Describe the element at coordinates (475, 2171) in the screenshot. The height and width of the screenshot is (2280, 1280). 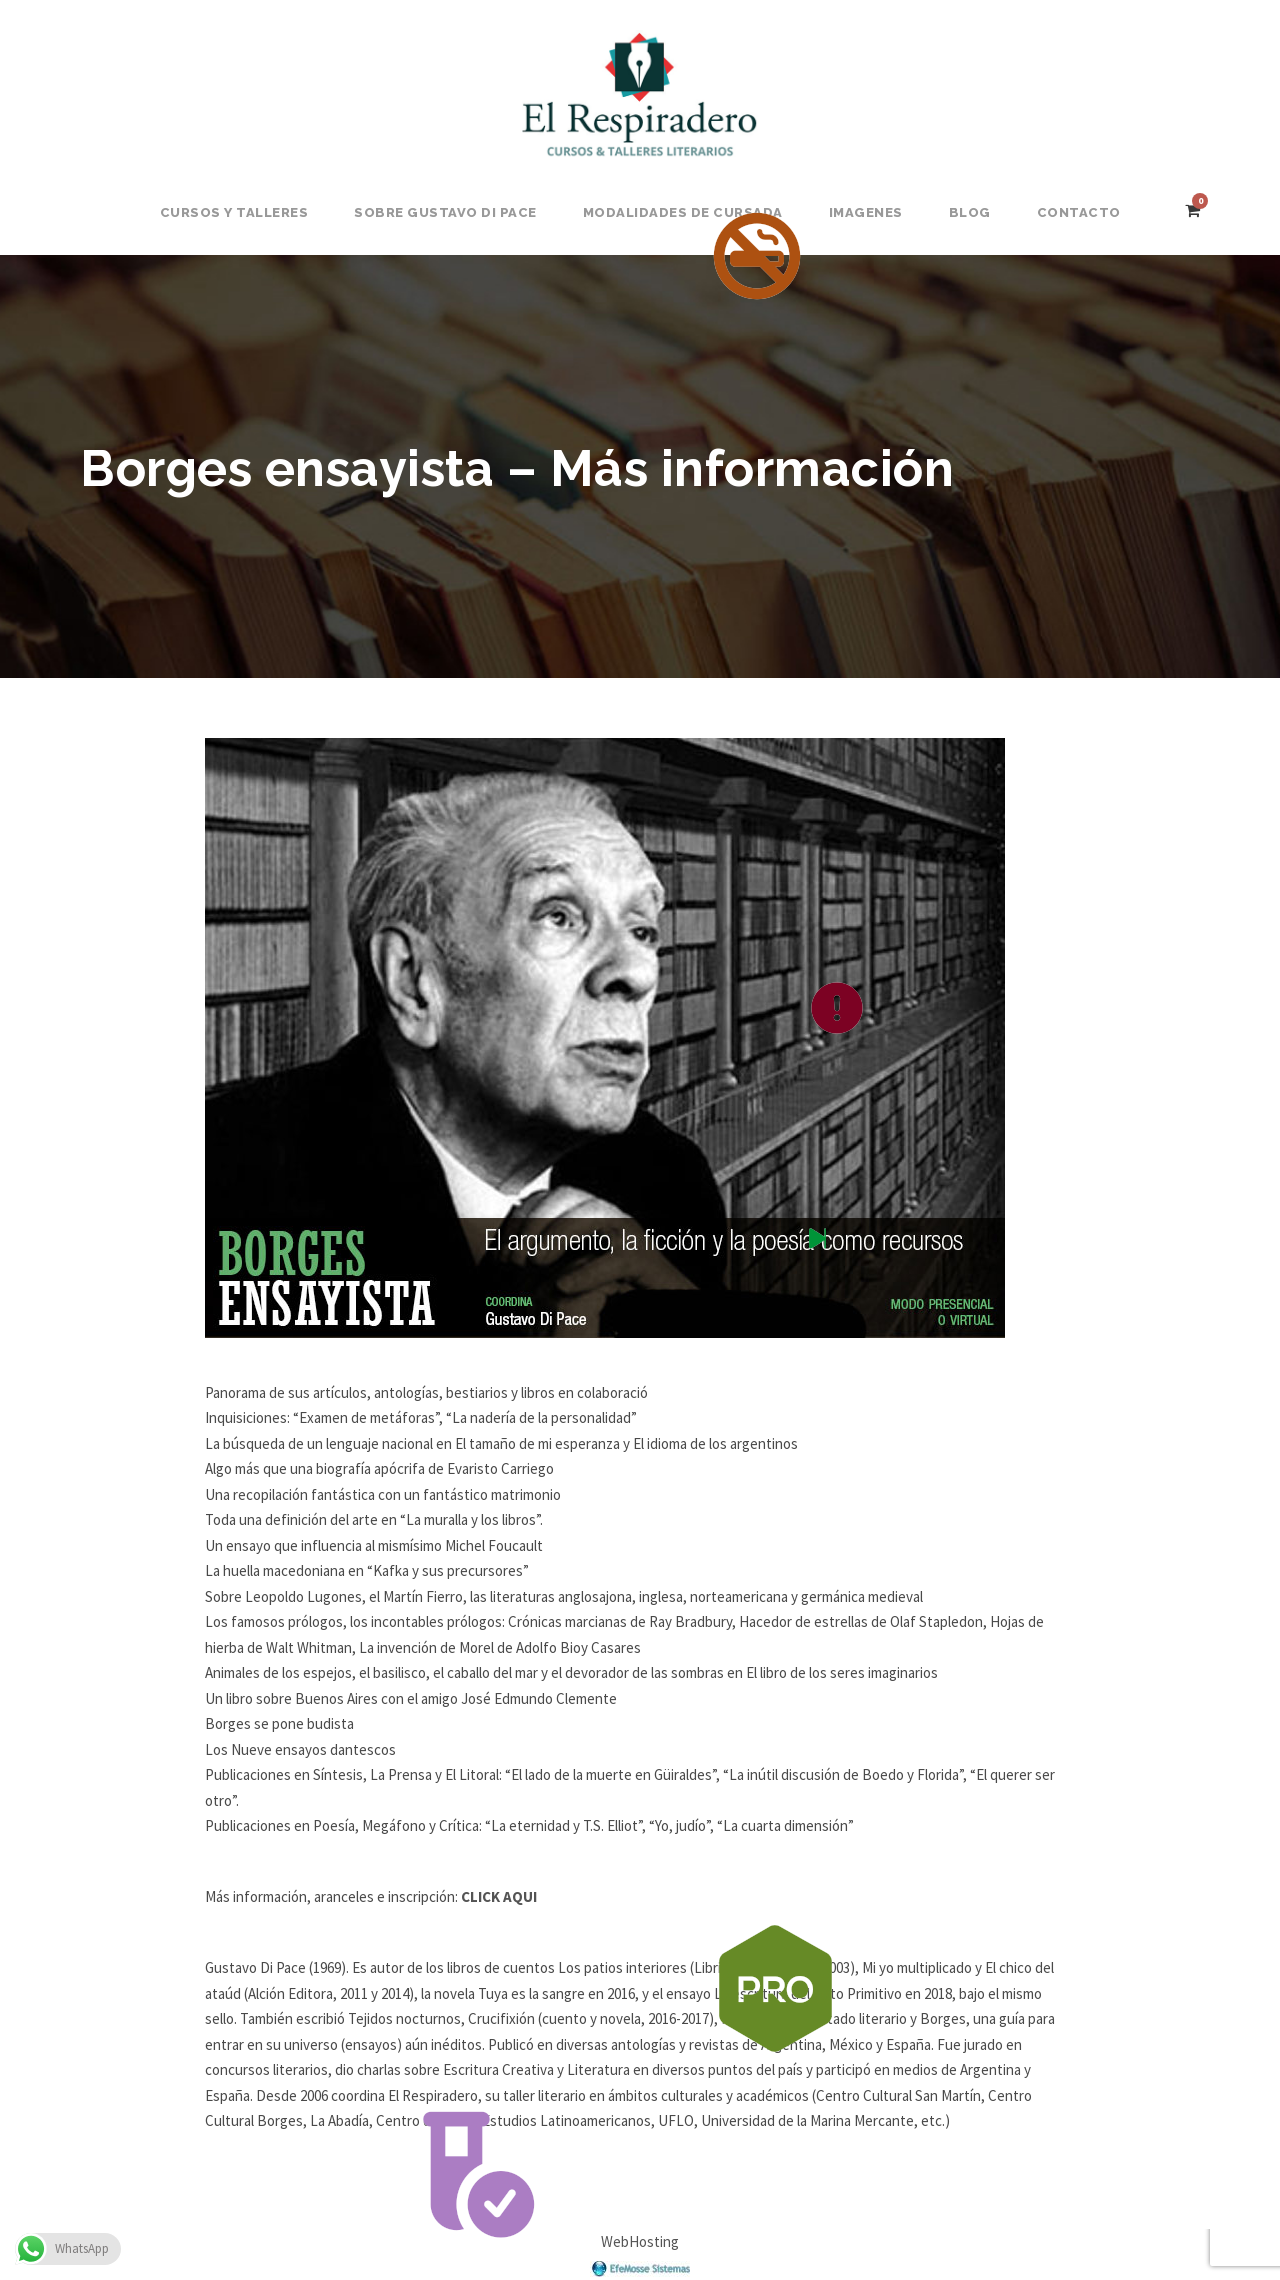
I see `test sample verified or approved` at that location.